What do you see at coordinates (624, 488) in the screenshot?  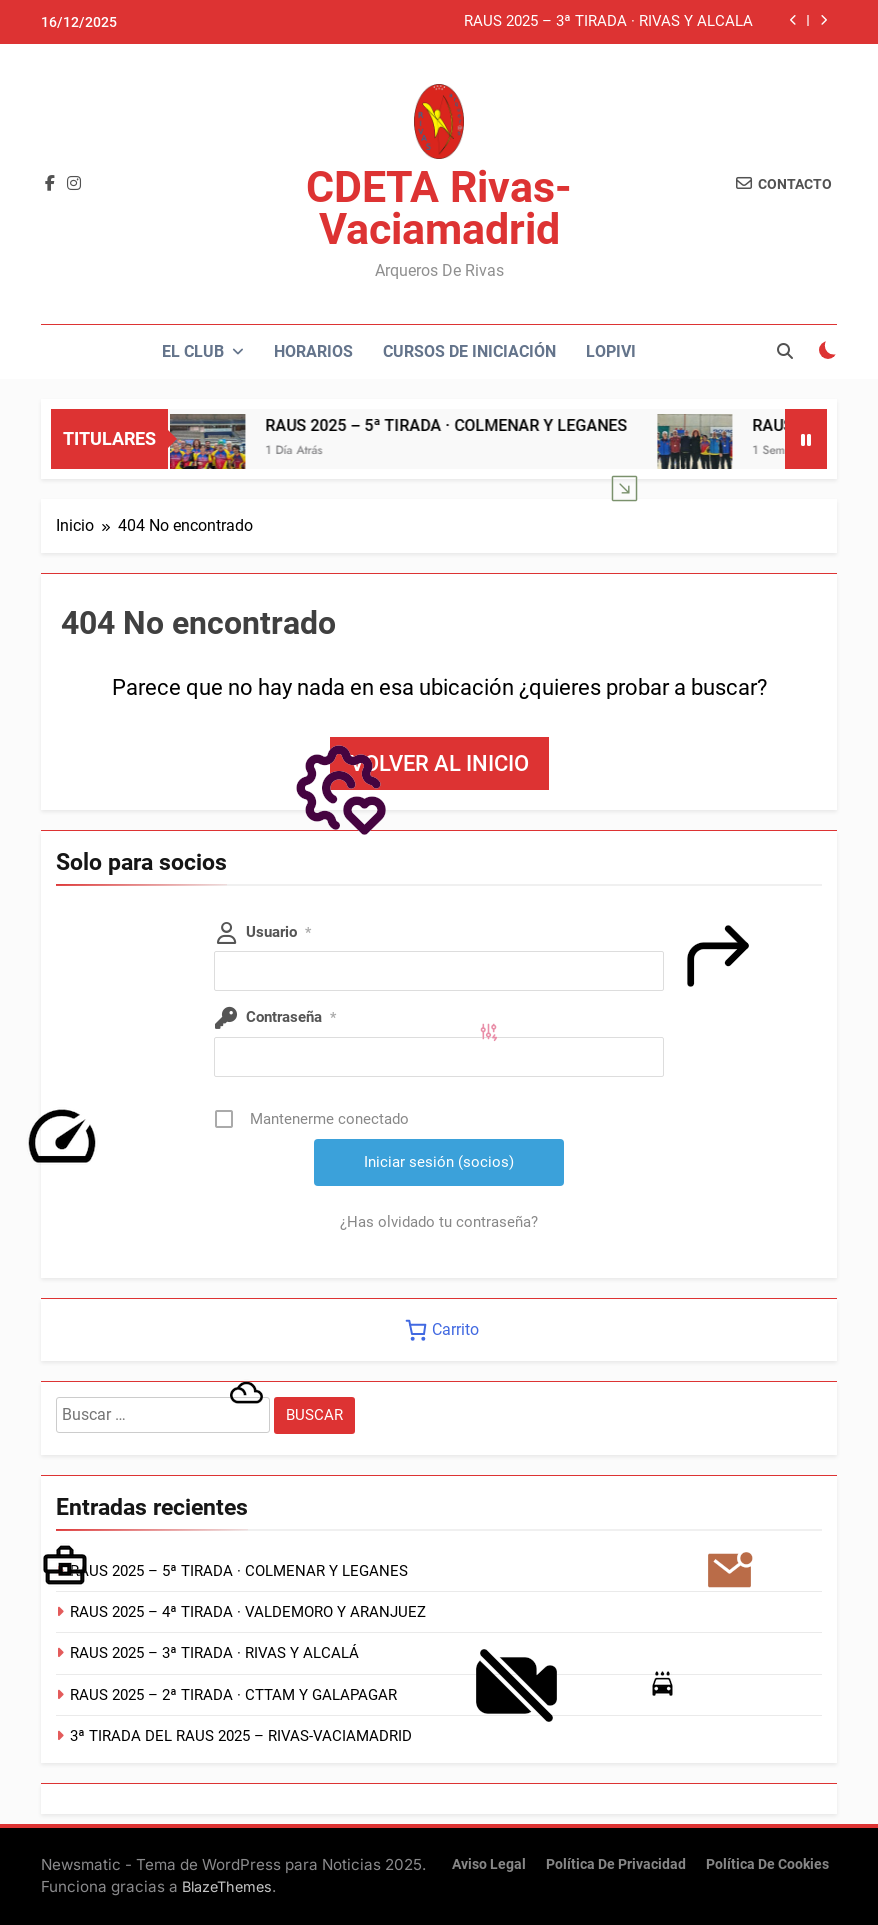 I see `navigate to the bottom-right section` at bounding box center [624, 488].